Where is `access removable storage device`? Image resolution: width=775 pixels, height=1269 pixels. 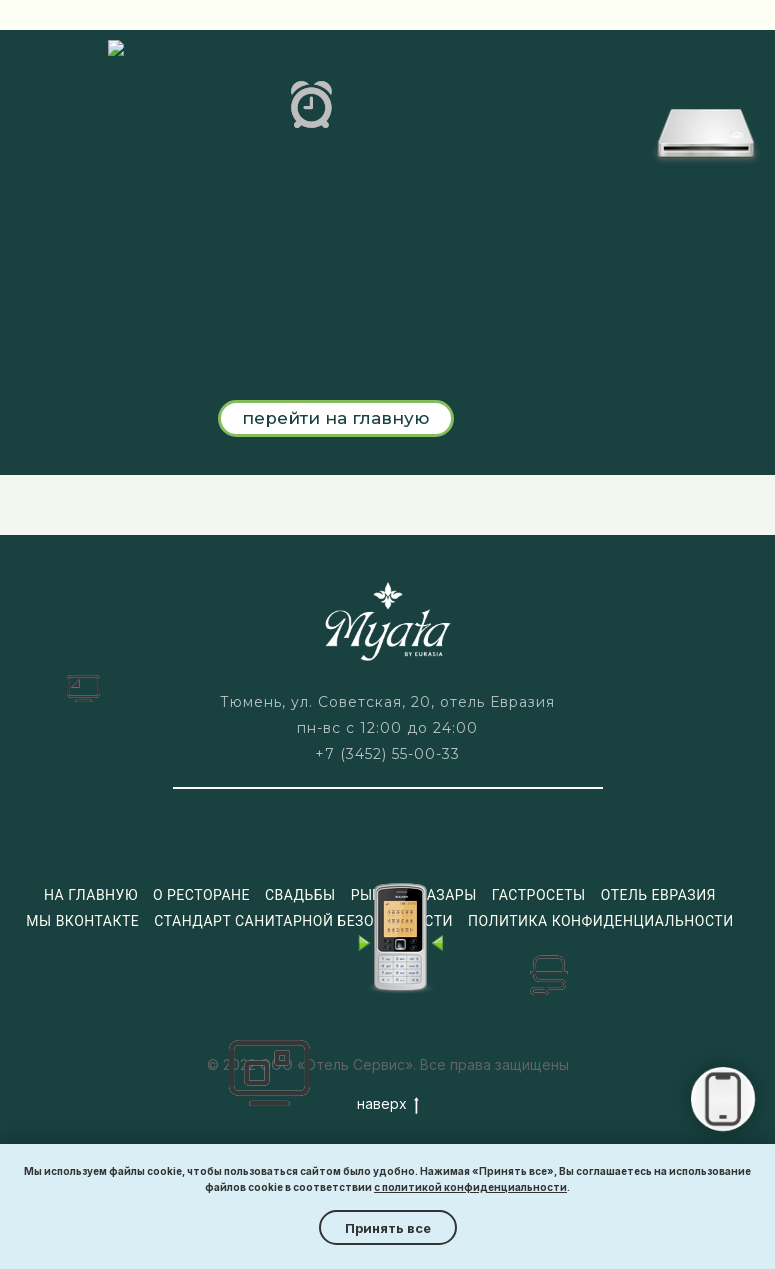
access removable storage device is located at coordinates (706, 135).